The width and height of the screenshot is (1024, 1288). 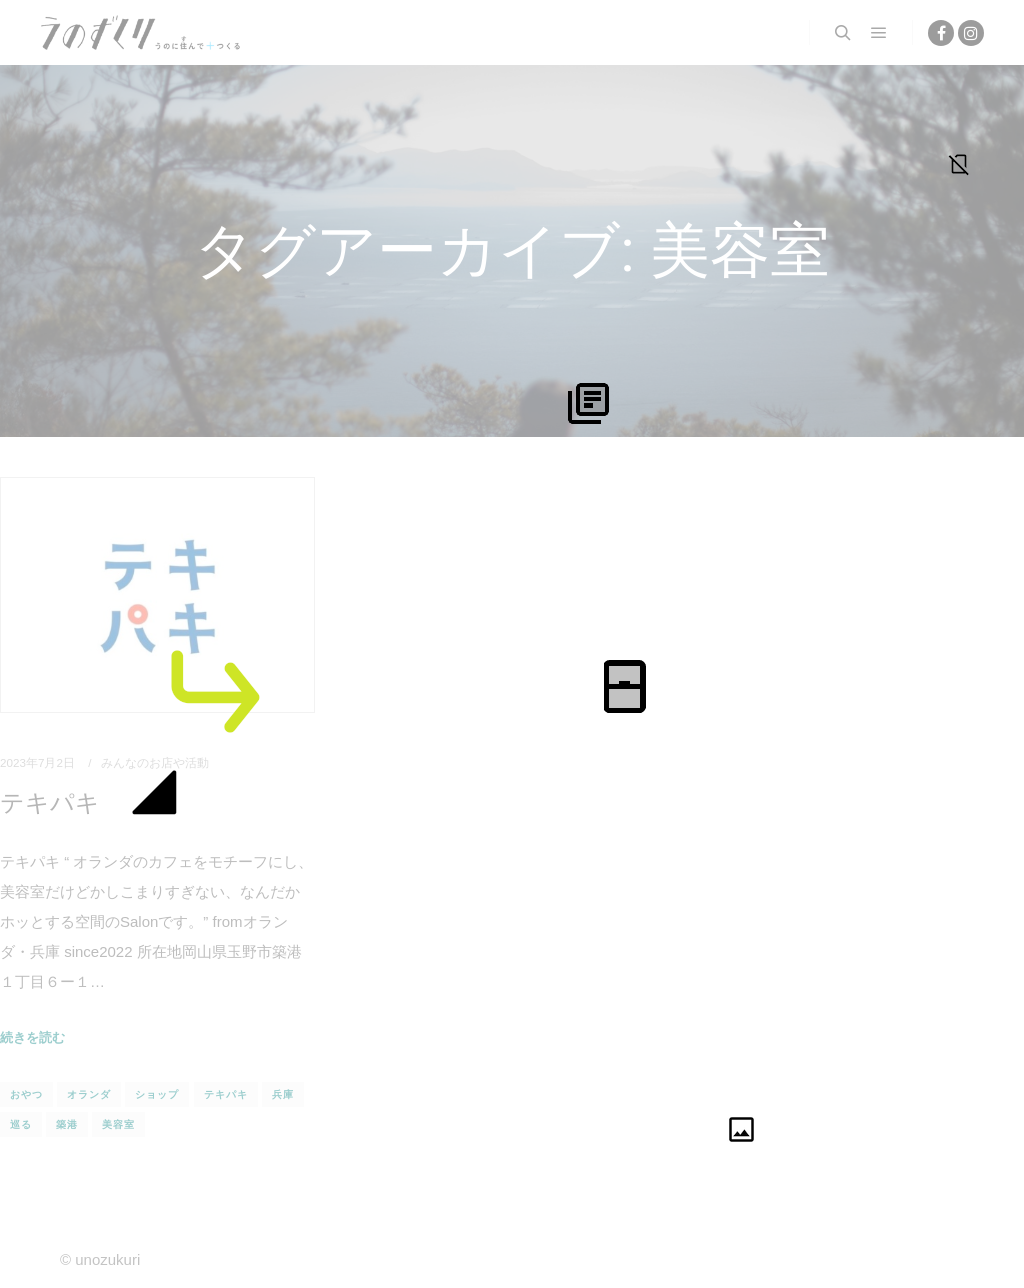 What do you see at coordinates (157, 795) in the screenshot?
I see `resize element by dragging corner` at bounding box center [157, 795].